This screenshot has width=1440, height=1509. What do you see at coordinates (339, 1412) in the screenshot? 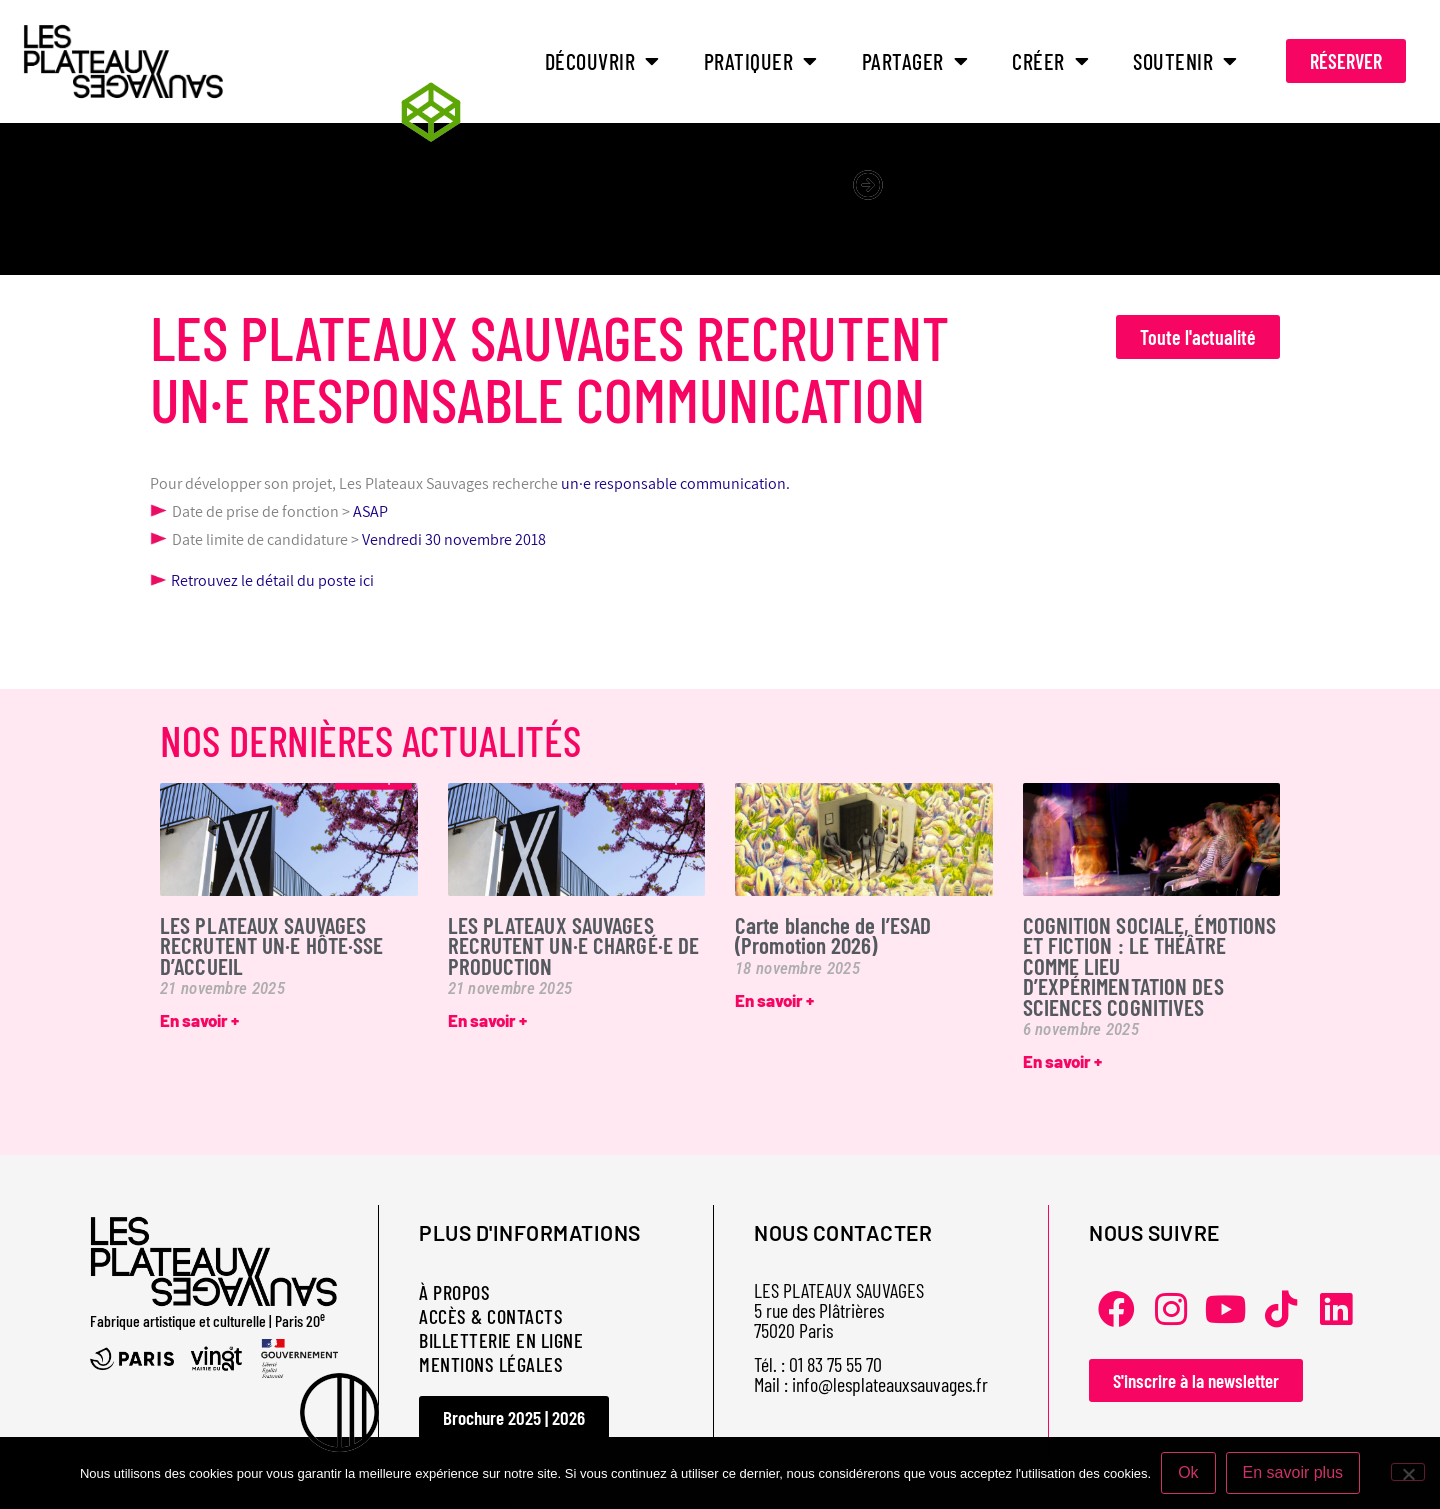
I see `adjust display contrast settings` at bounding box center [339, 1412].